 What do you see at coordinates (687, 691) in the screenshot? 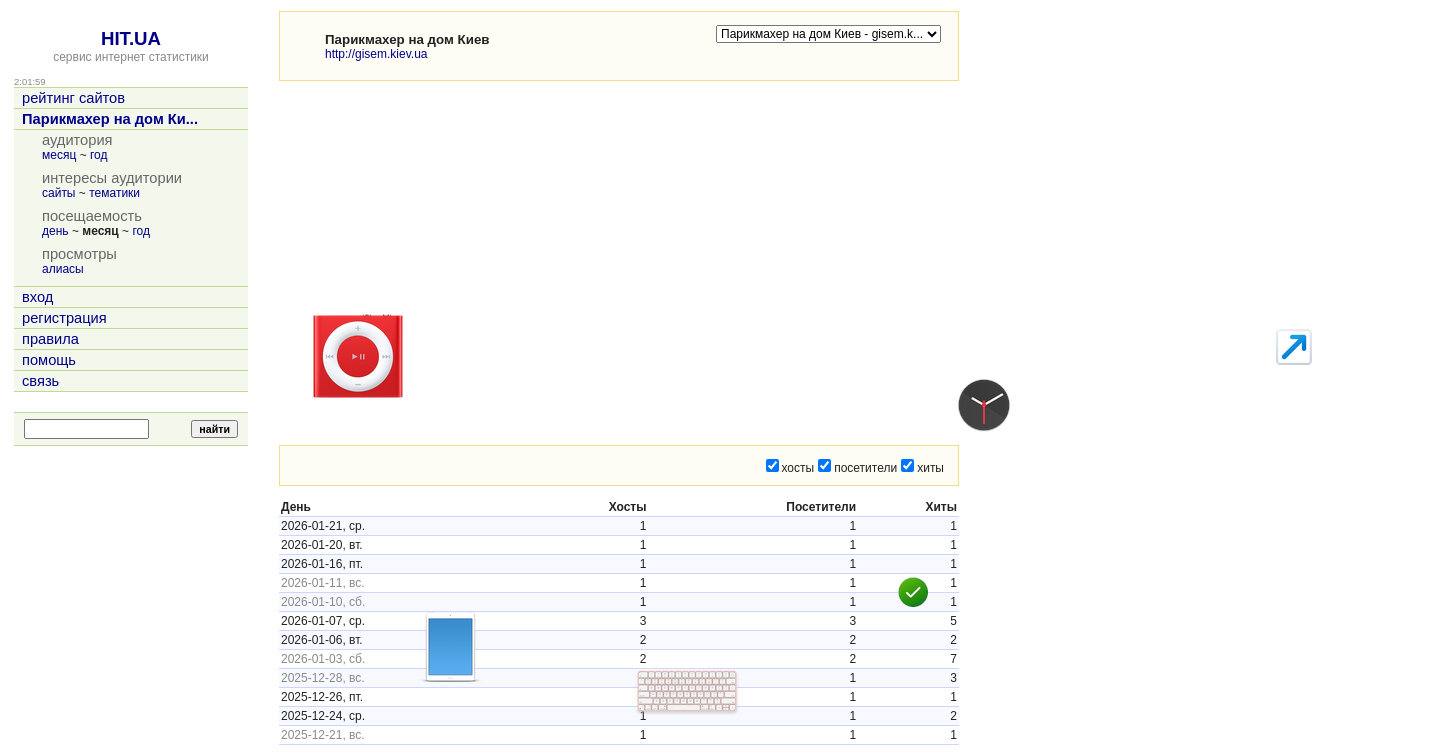
I see `connect to a wireless bluetooth keyboard` at bounding box center [687, 691].